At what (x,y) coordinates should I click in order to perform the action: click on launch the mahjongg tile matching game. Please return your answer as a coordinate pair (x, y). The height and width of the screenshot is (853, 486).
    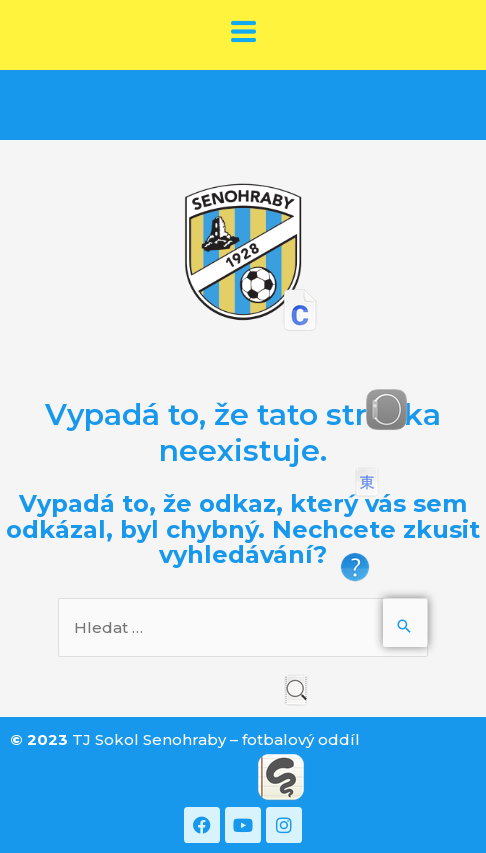
    Looking at the image, I should click on (367, 482).